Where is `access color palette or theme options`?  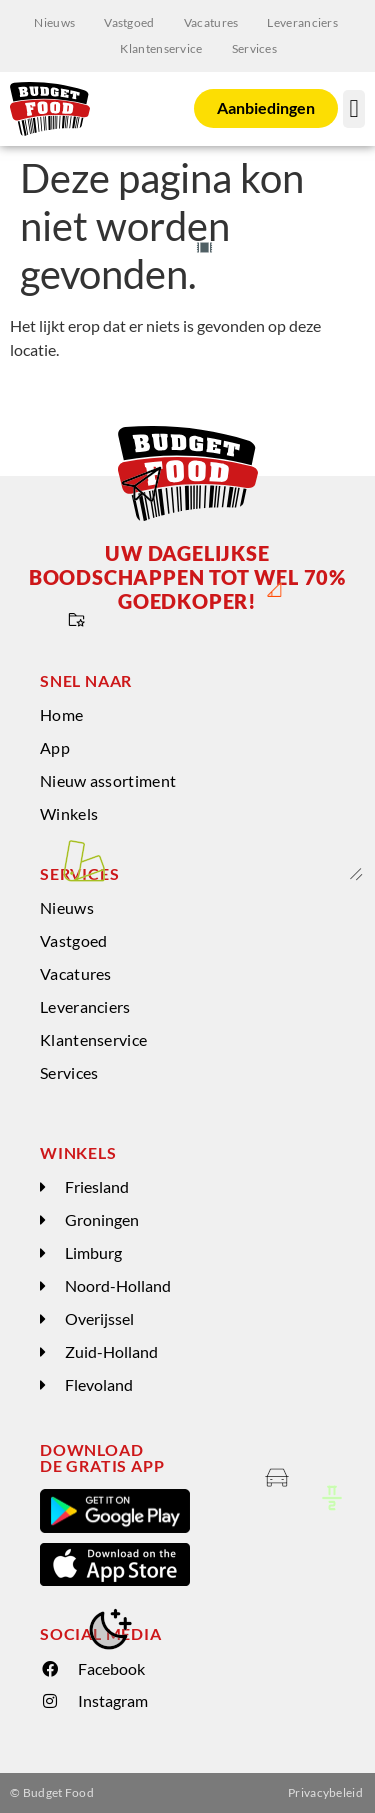
access color palette or theme options is located at coordinates (82, 862).